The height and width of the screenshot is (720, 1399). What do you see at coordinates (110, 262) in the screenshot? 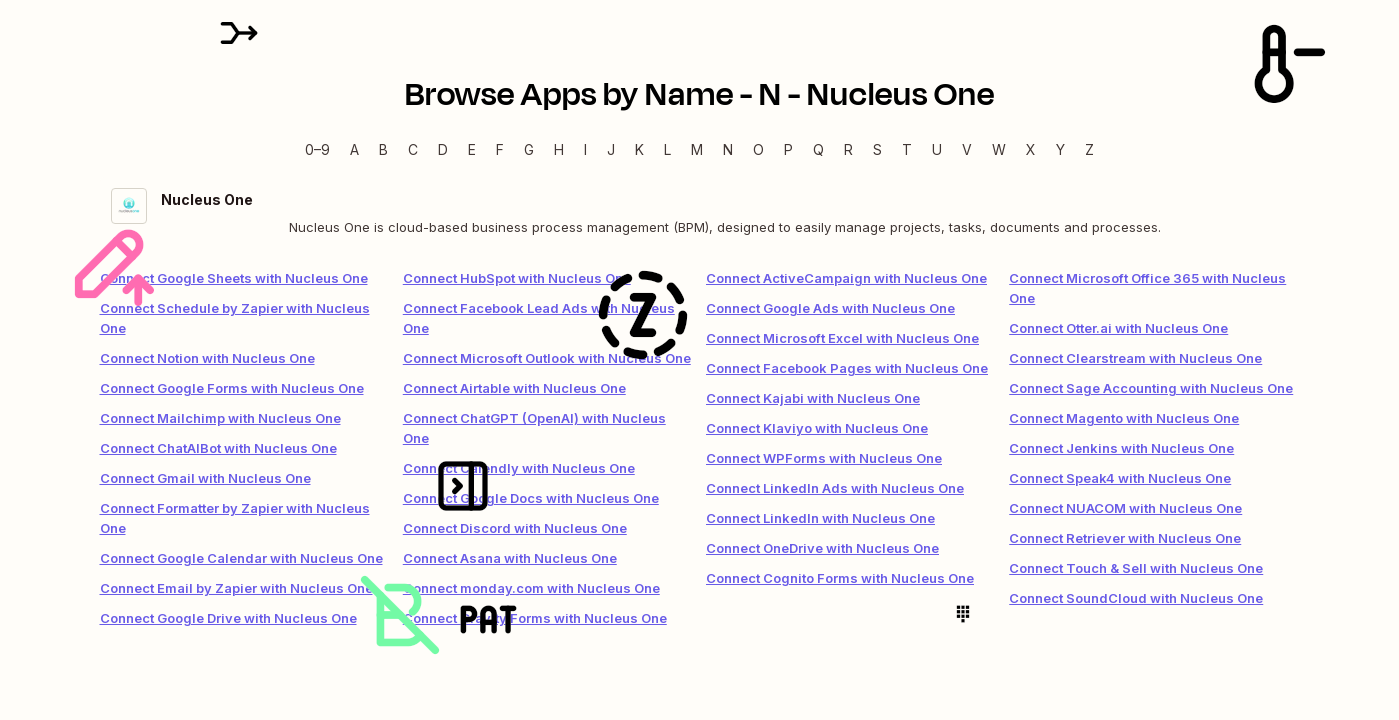
I see `upload or publish your edits` at bounding box center [110, 262].